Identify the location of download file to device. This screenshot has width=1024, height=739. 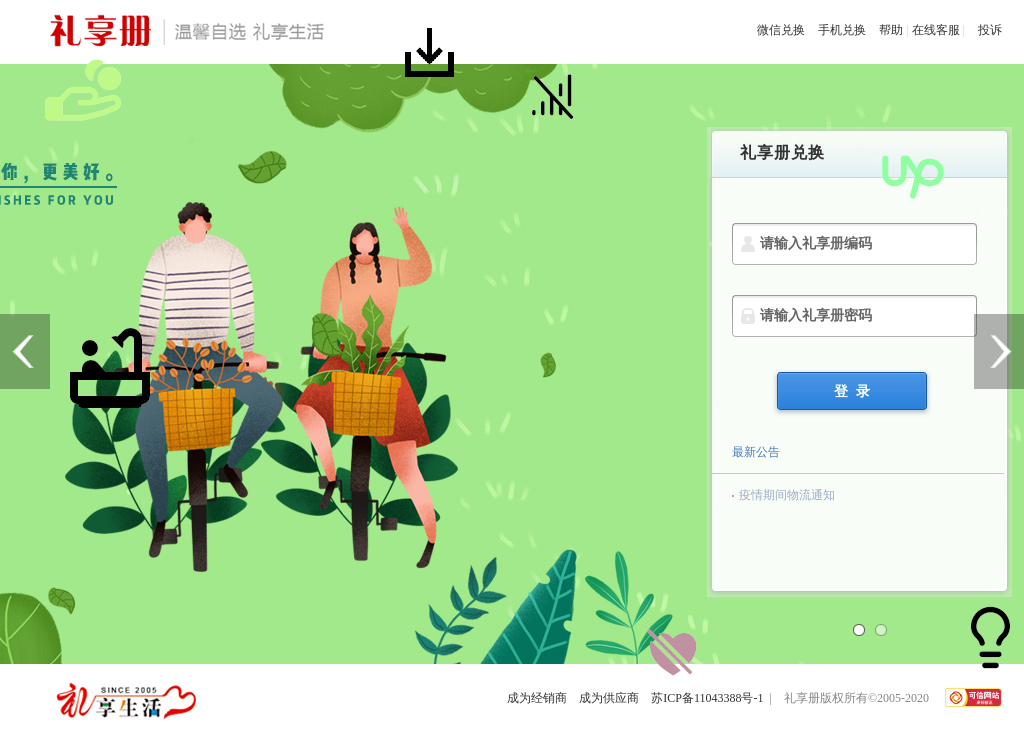
(429, 52).